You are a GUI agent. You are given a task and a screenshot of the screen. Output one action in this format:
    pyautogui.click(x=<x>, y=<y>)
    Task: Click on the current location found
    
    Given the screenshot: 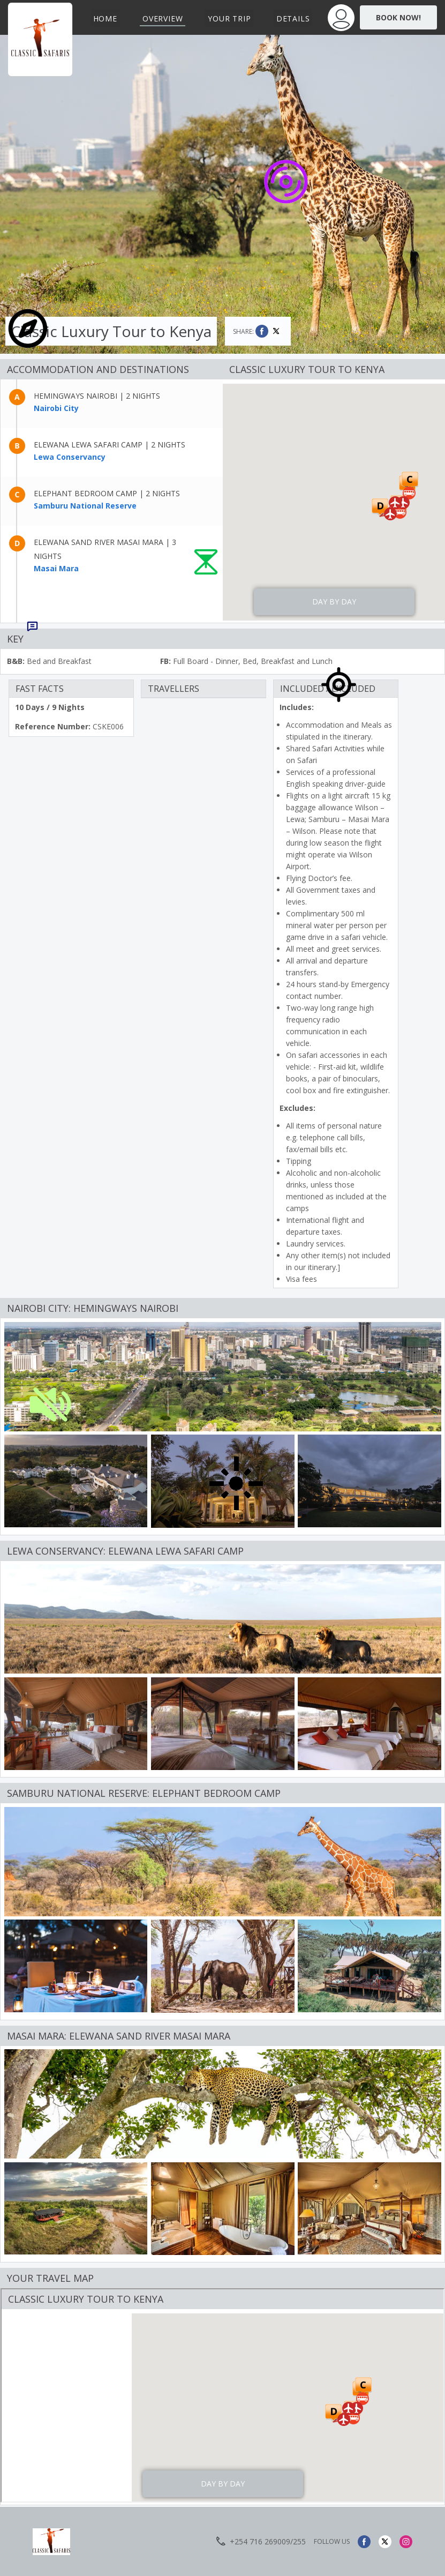 What is the action you would take?
    pyautogui.click(x=338, y=684)
    